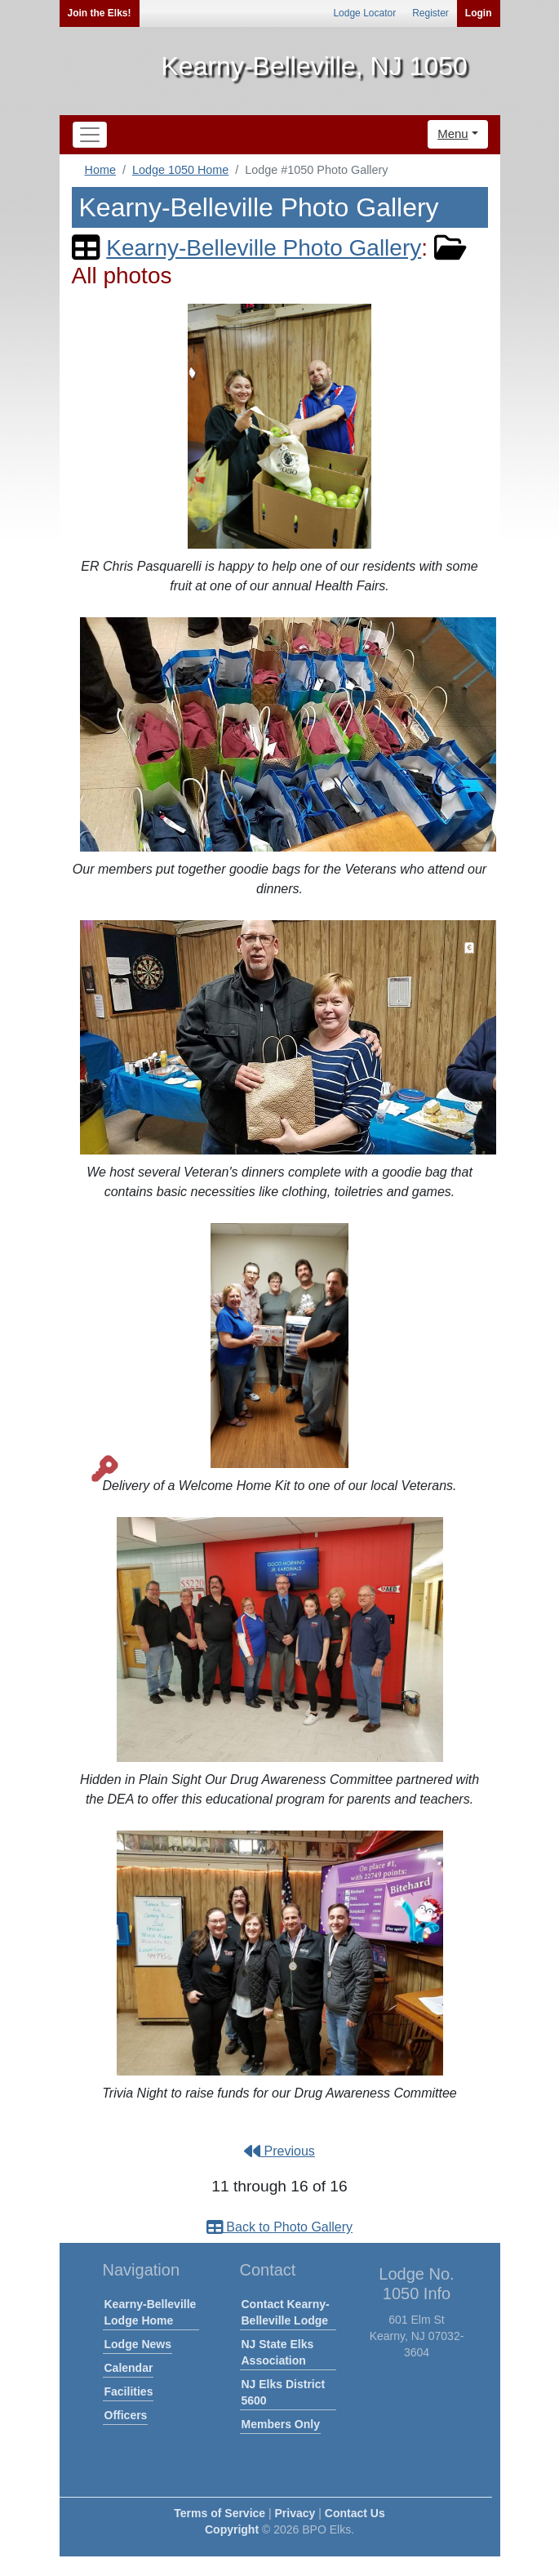 Image resolution: width=559 pixels, height=2576 pixels. I want to click on view euro payment receipt, so click(469, 948).